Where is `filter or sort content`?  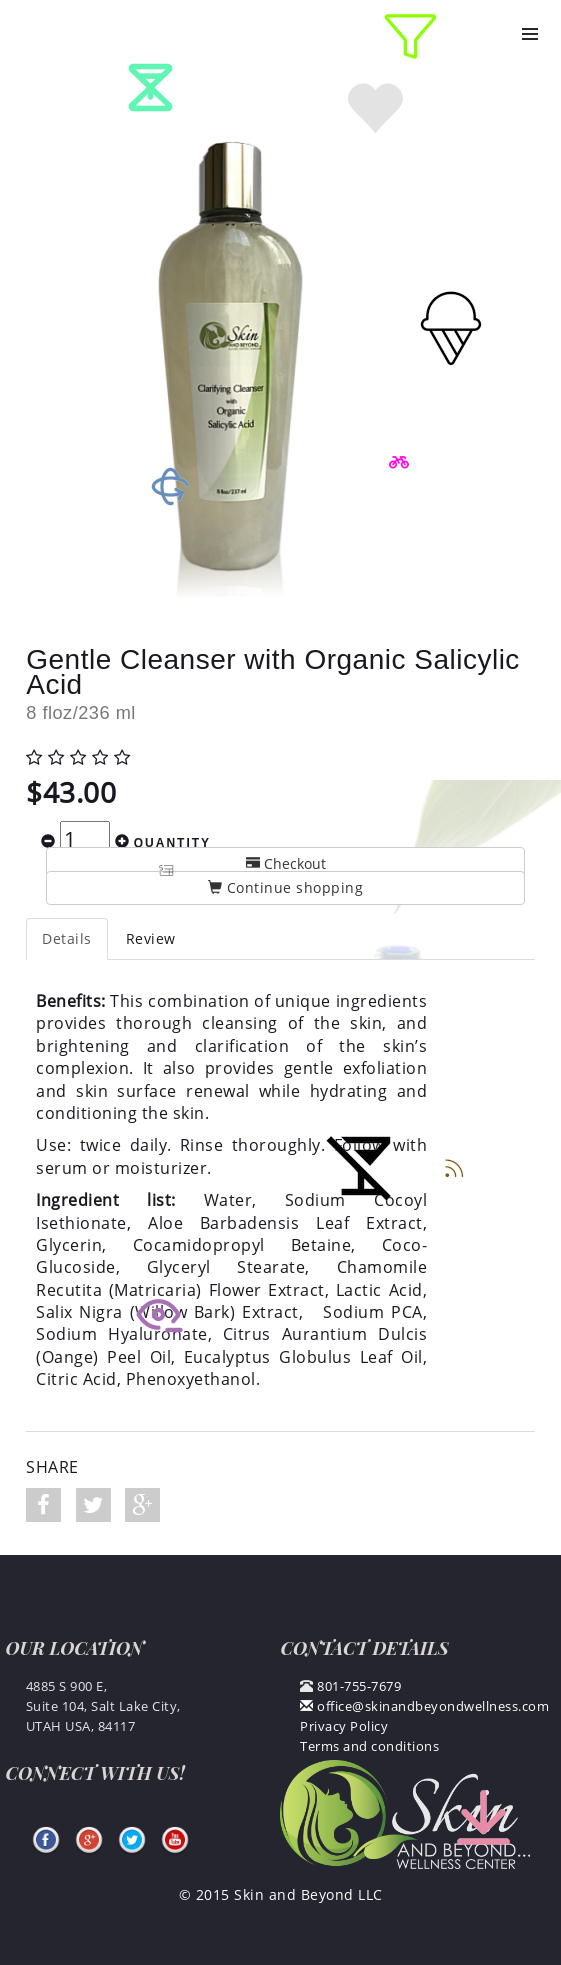 filter or sort content is located at coordinates (410, 36).